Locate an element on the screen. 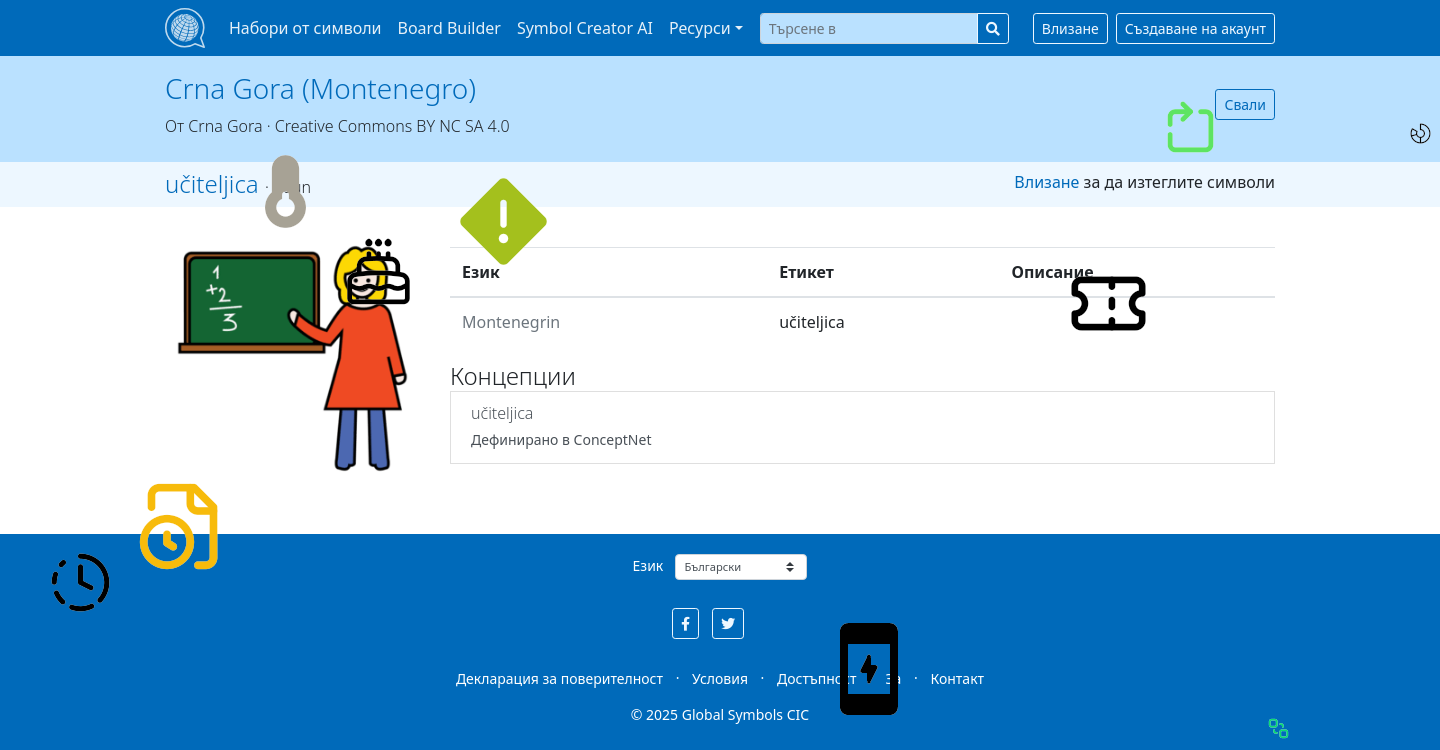 The width and height of the screenshot is (1440, 750). indicates expiring or temporary content is located at coordinates (80, 582).